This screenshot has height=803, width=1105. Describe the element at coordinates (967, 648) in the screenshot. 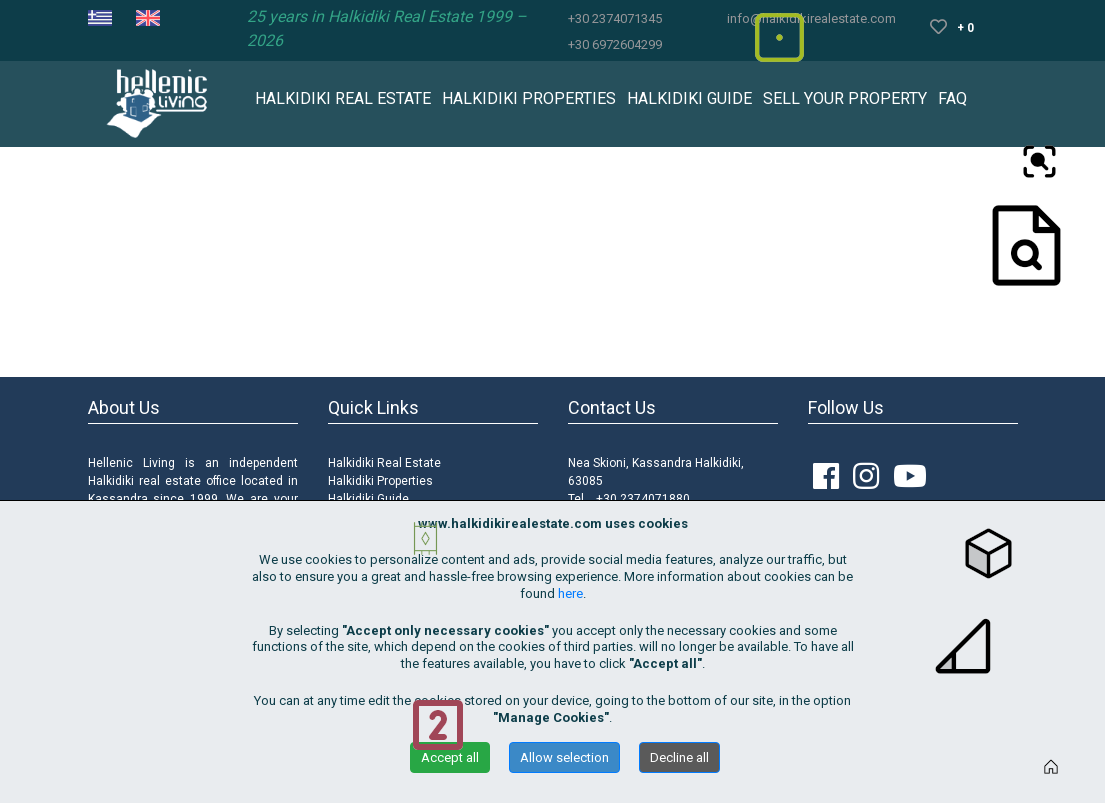

I see `indicates weak cellular signal strength` at that location.